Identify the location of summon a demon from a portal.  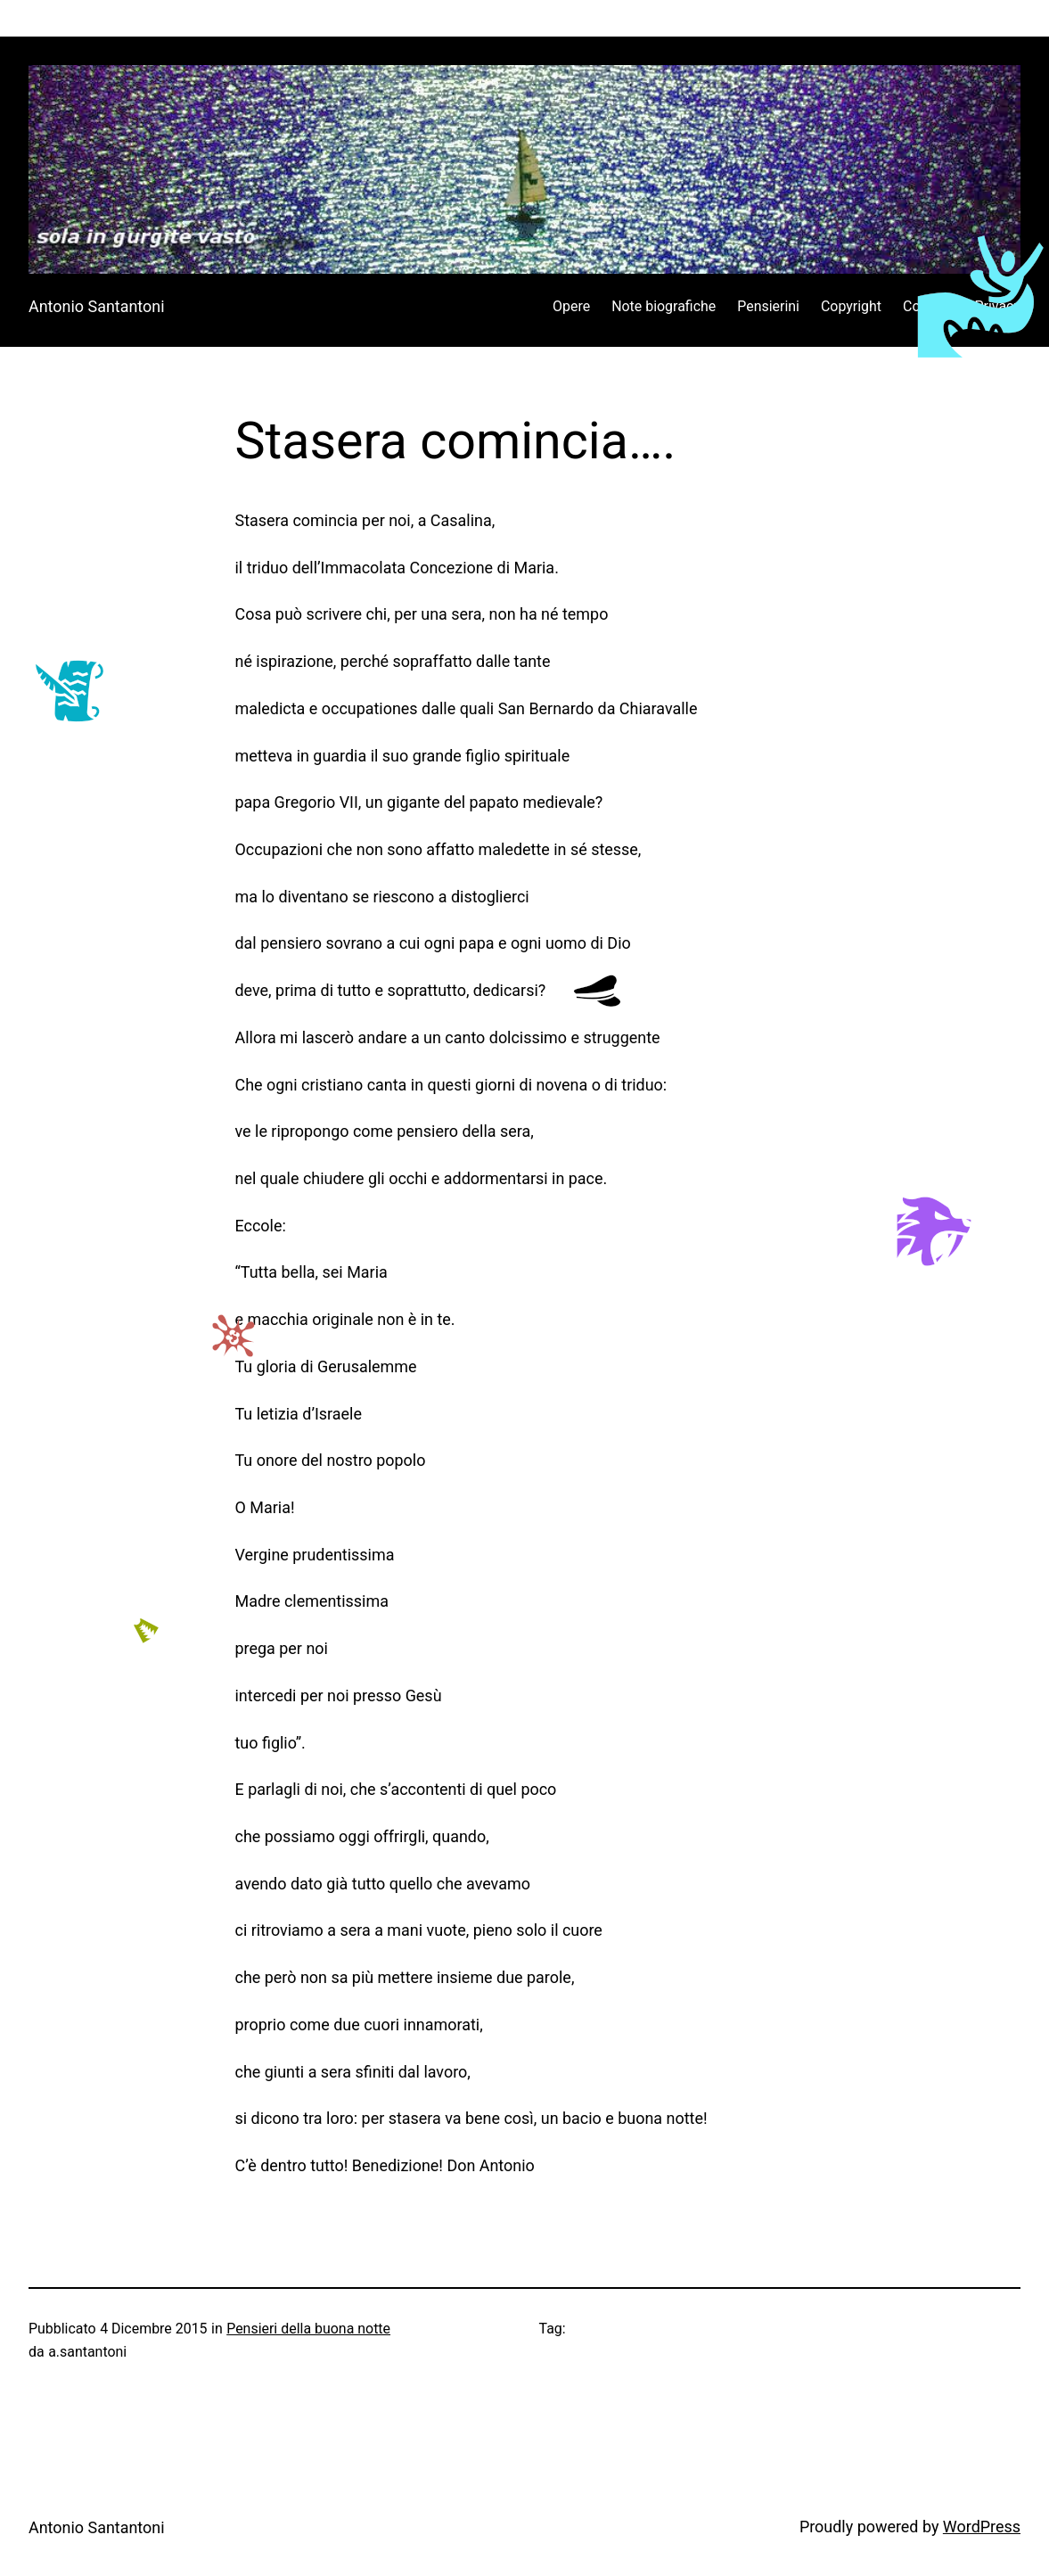
(980, 294).